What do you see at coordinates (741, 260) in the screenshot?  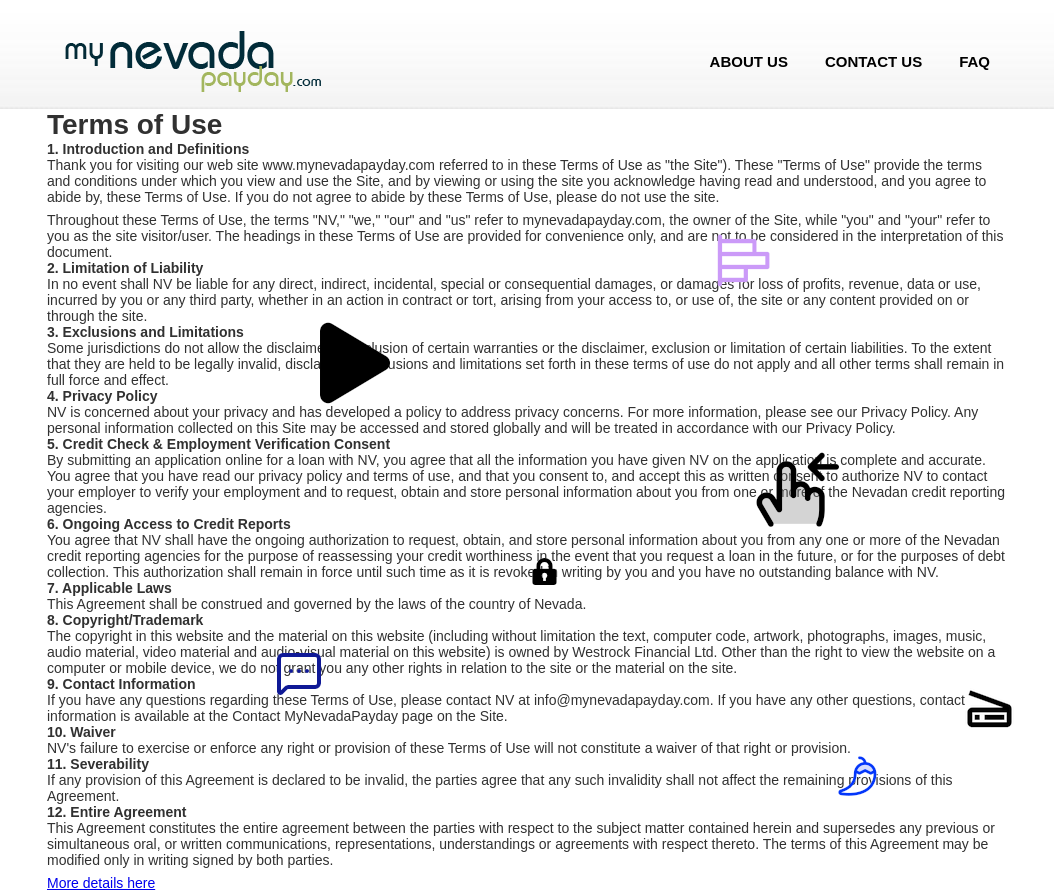 I see `view horizontal bar chart data` at bounding box center [741, 260].